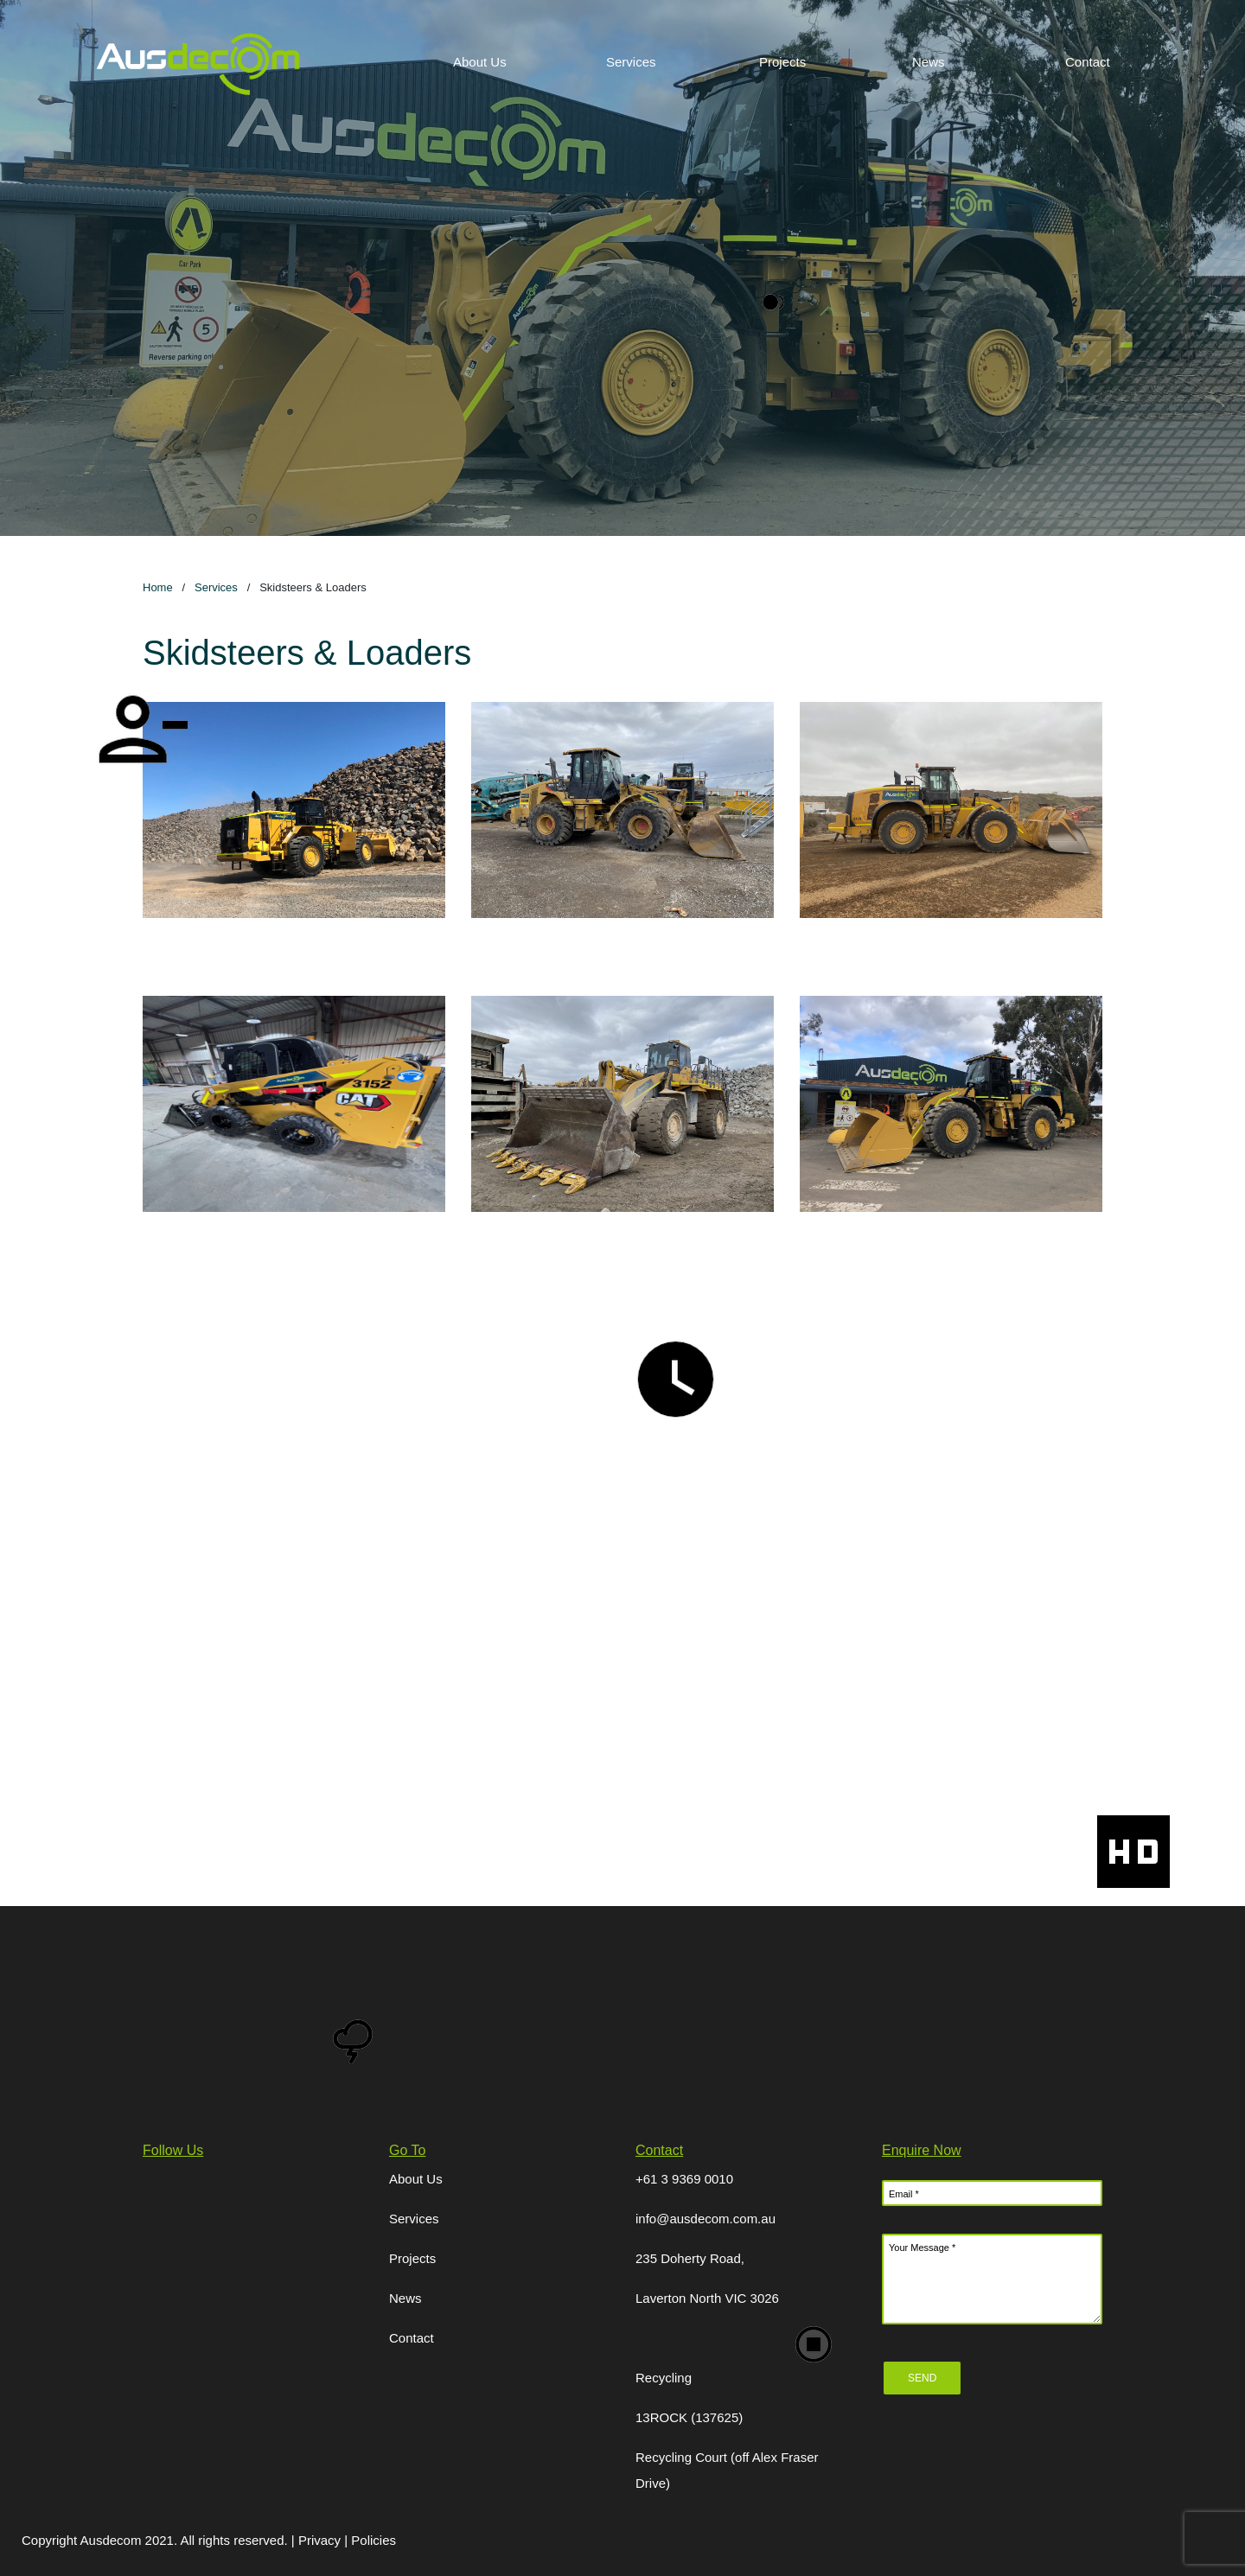 This screenshot has width=1245, height=2576. Describe the element at coordinates (1133, 1852) in the screenshot. I see `indicates high definition video quality is available` at that location.